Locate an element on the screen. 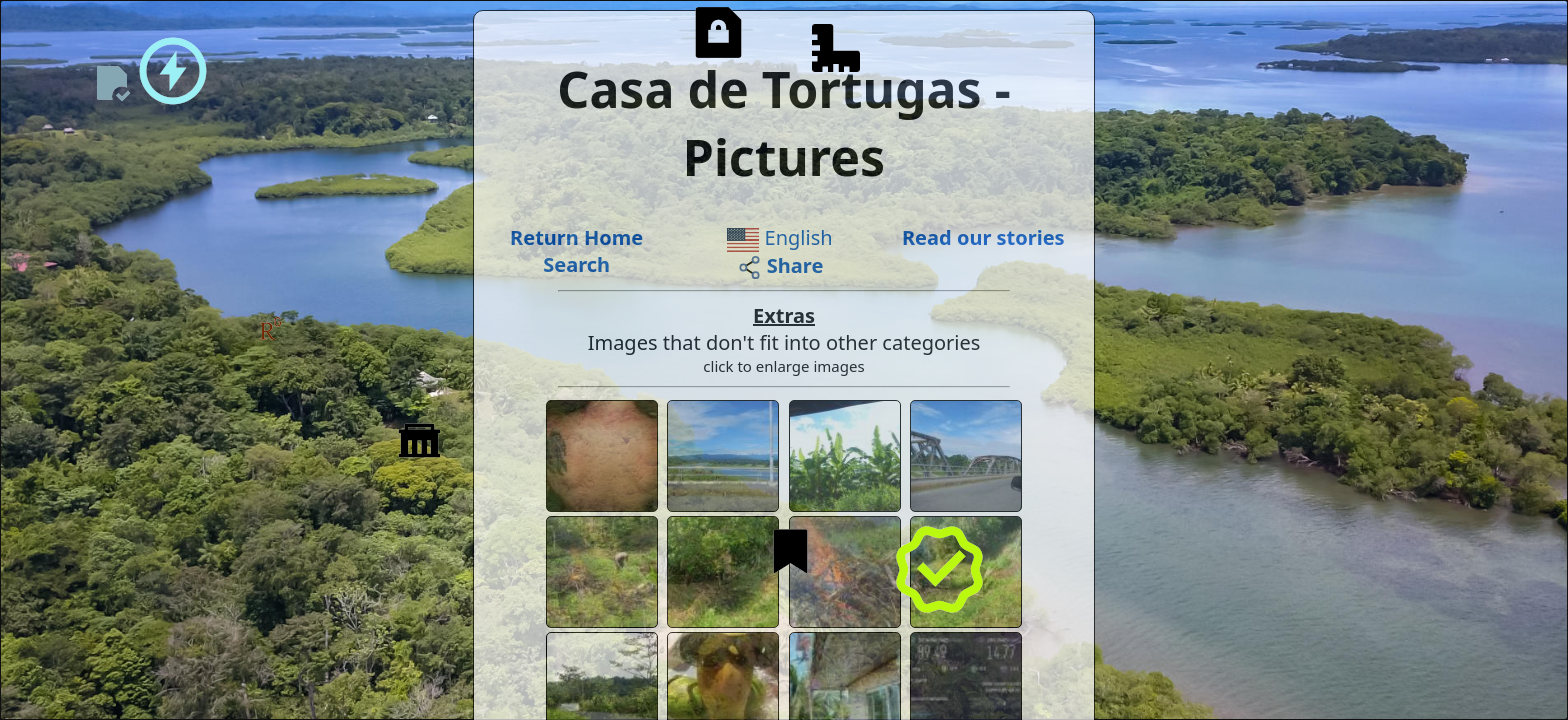 Image resolution: width=1568 pixels, height=720 pixels. access a password-protected file is located at coordinates (718, 32).